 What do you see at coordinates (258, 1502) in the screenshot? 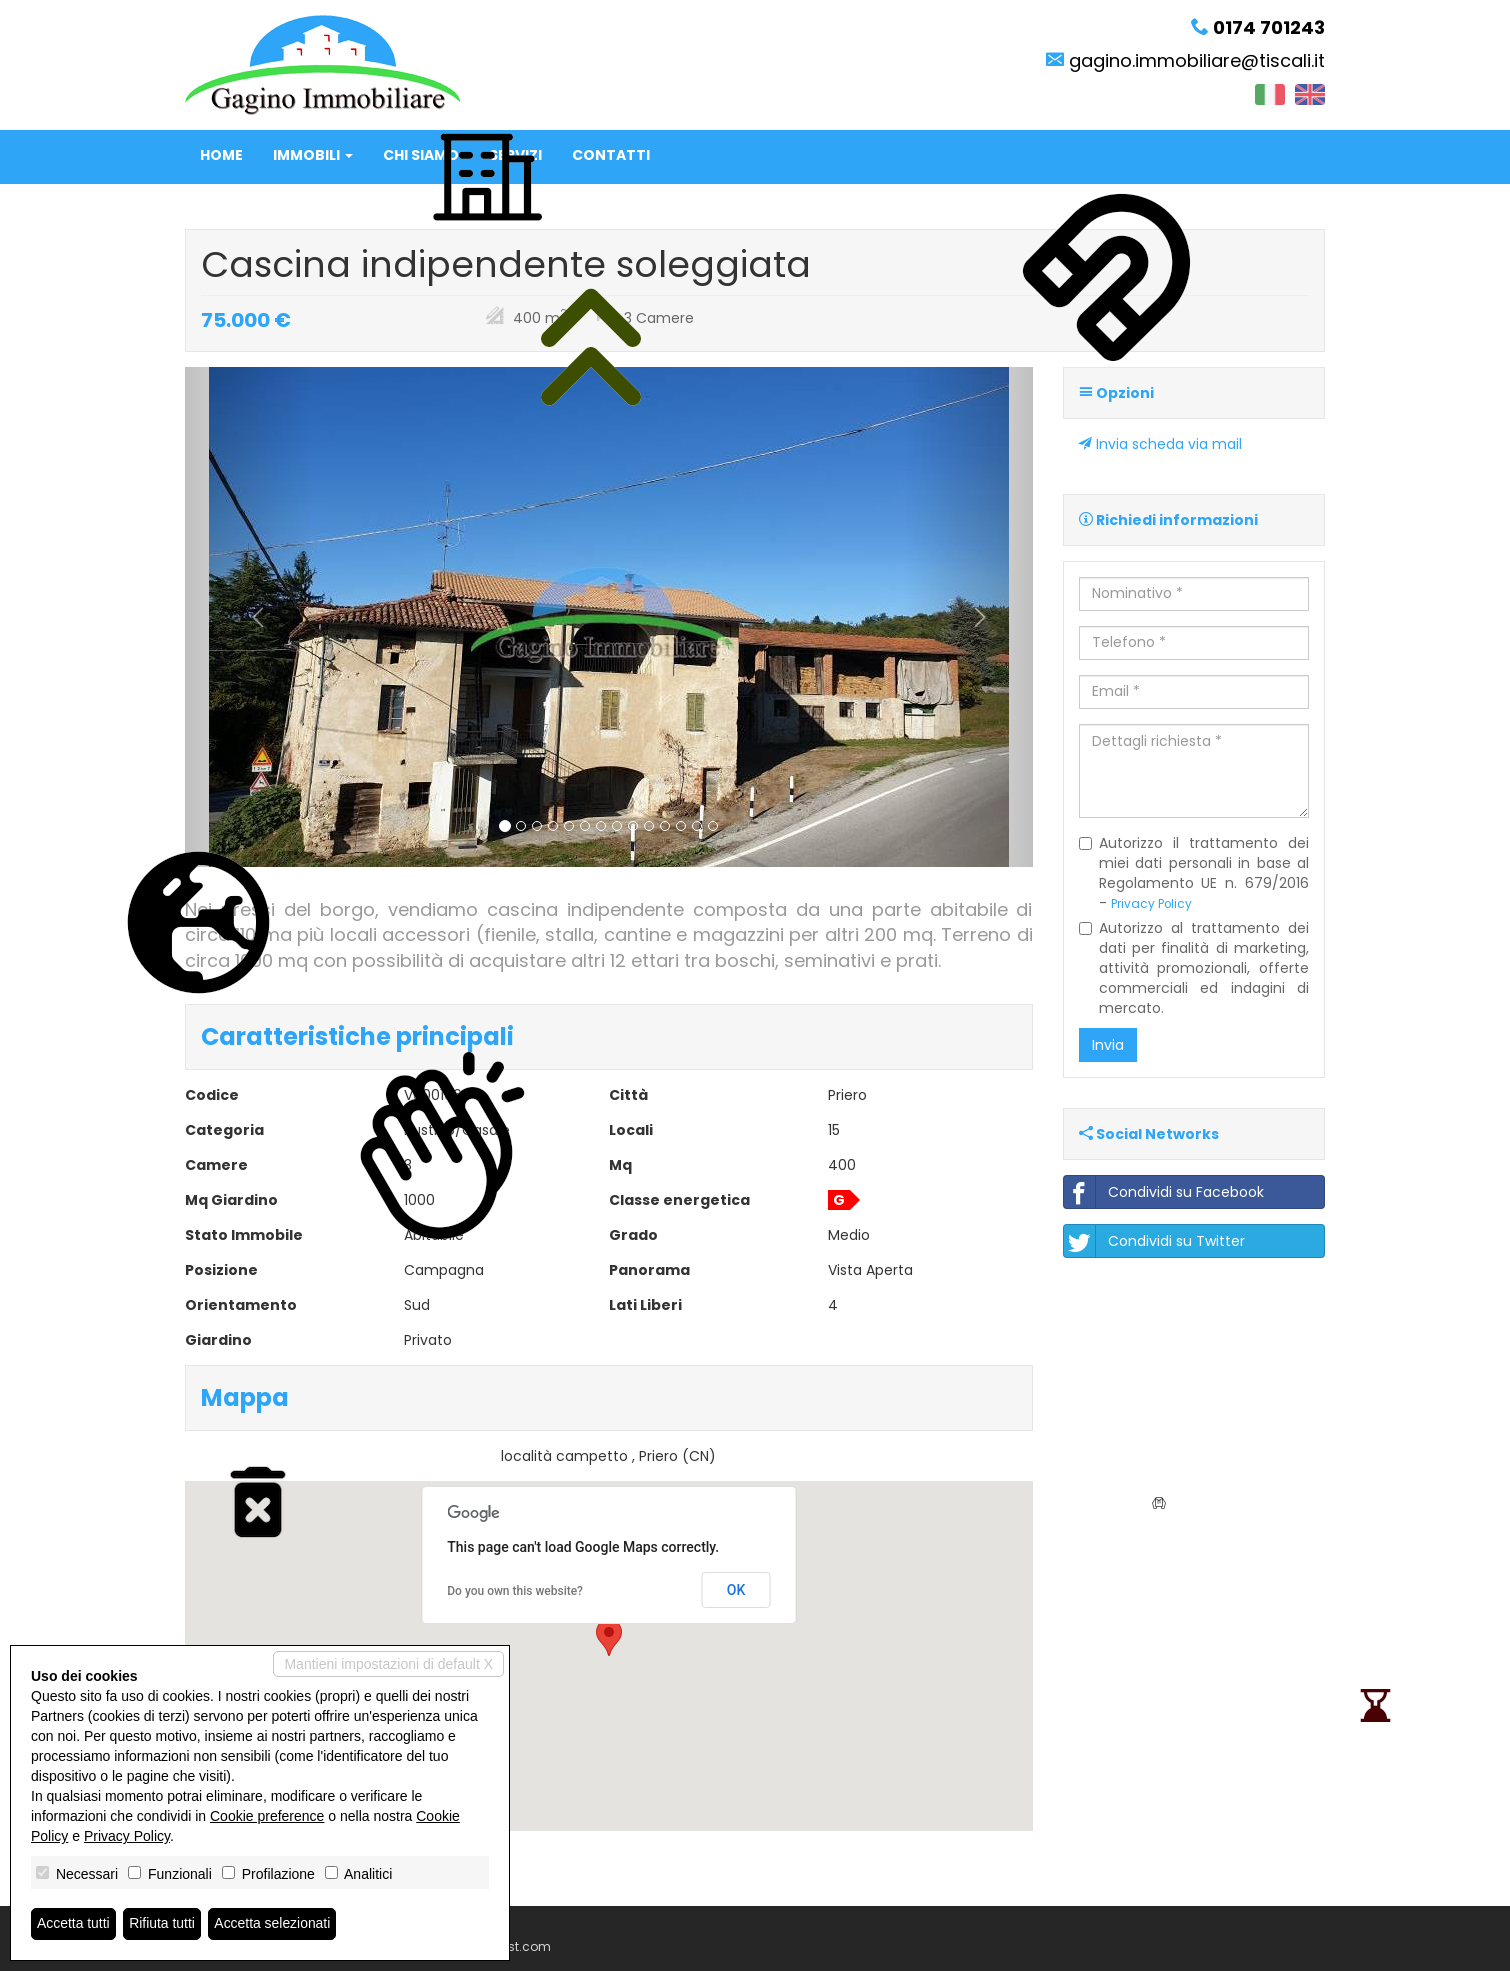
I see `permanently delete an item` at bounding box center [258, 1502].